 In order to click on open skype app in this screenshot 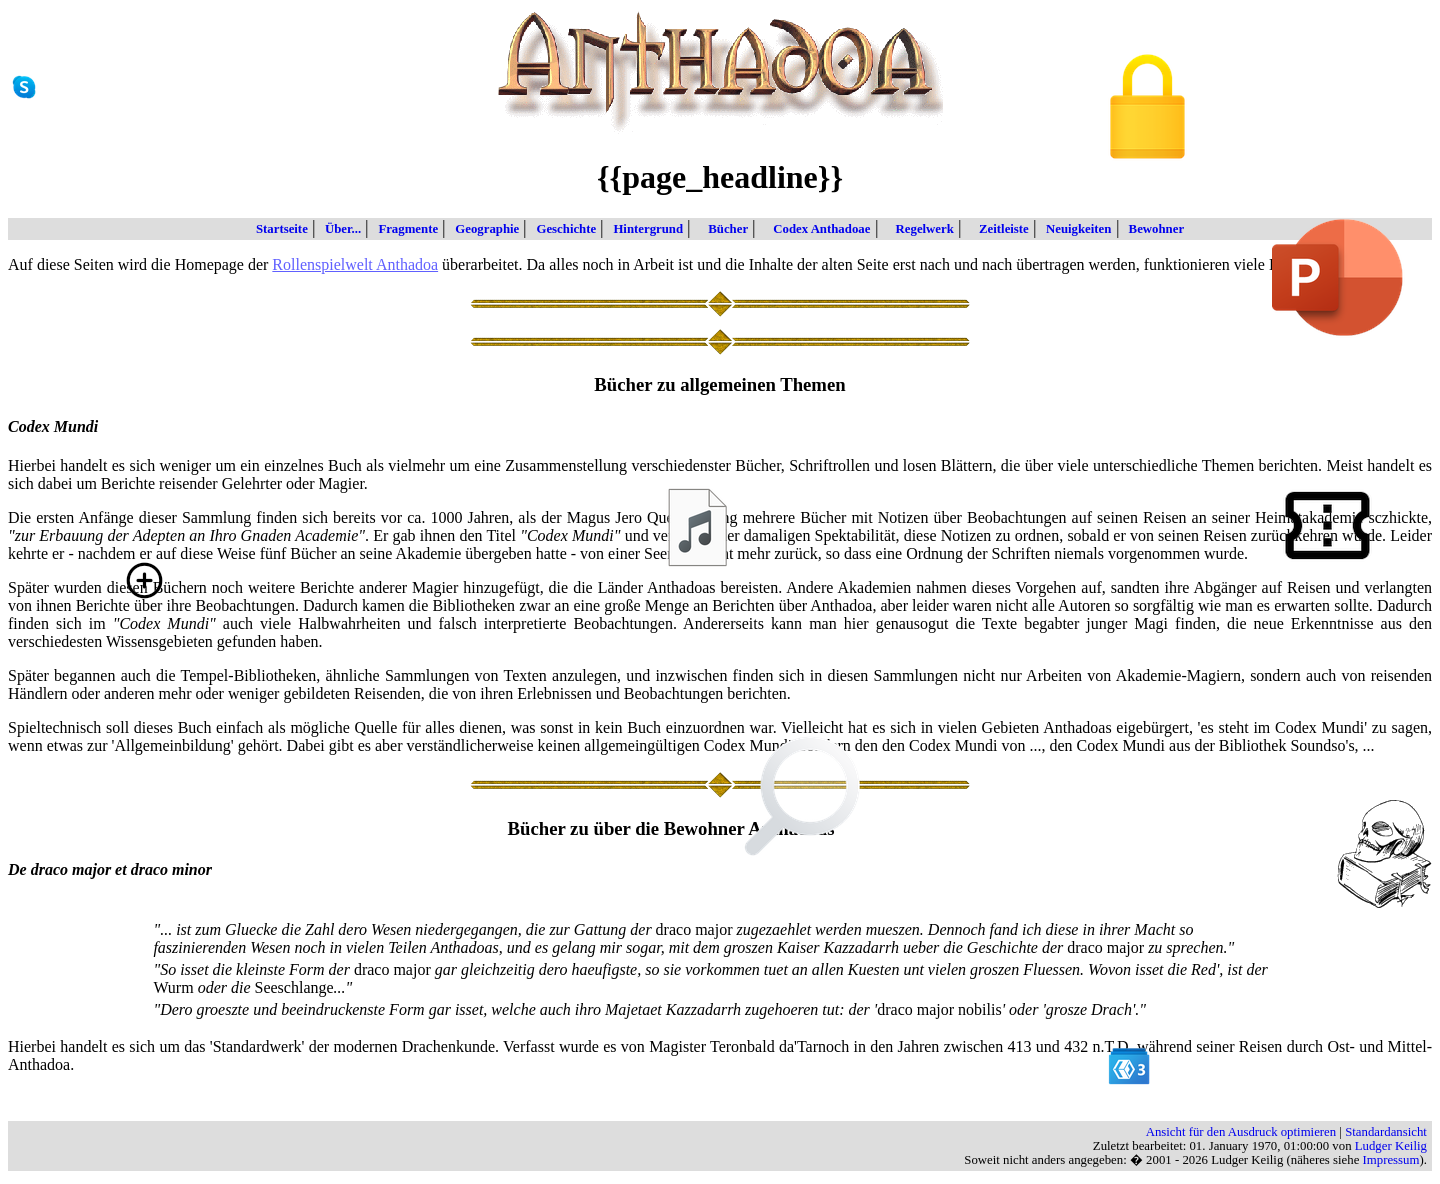, I will do `click(24, 87)`.